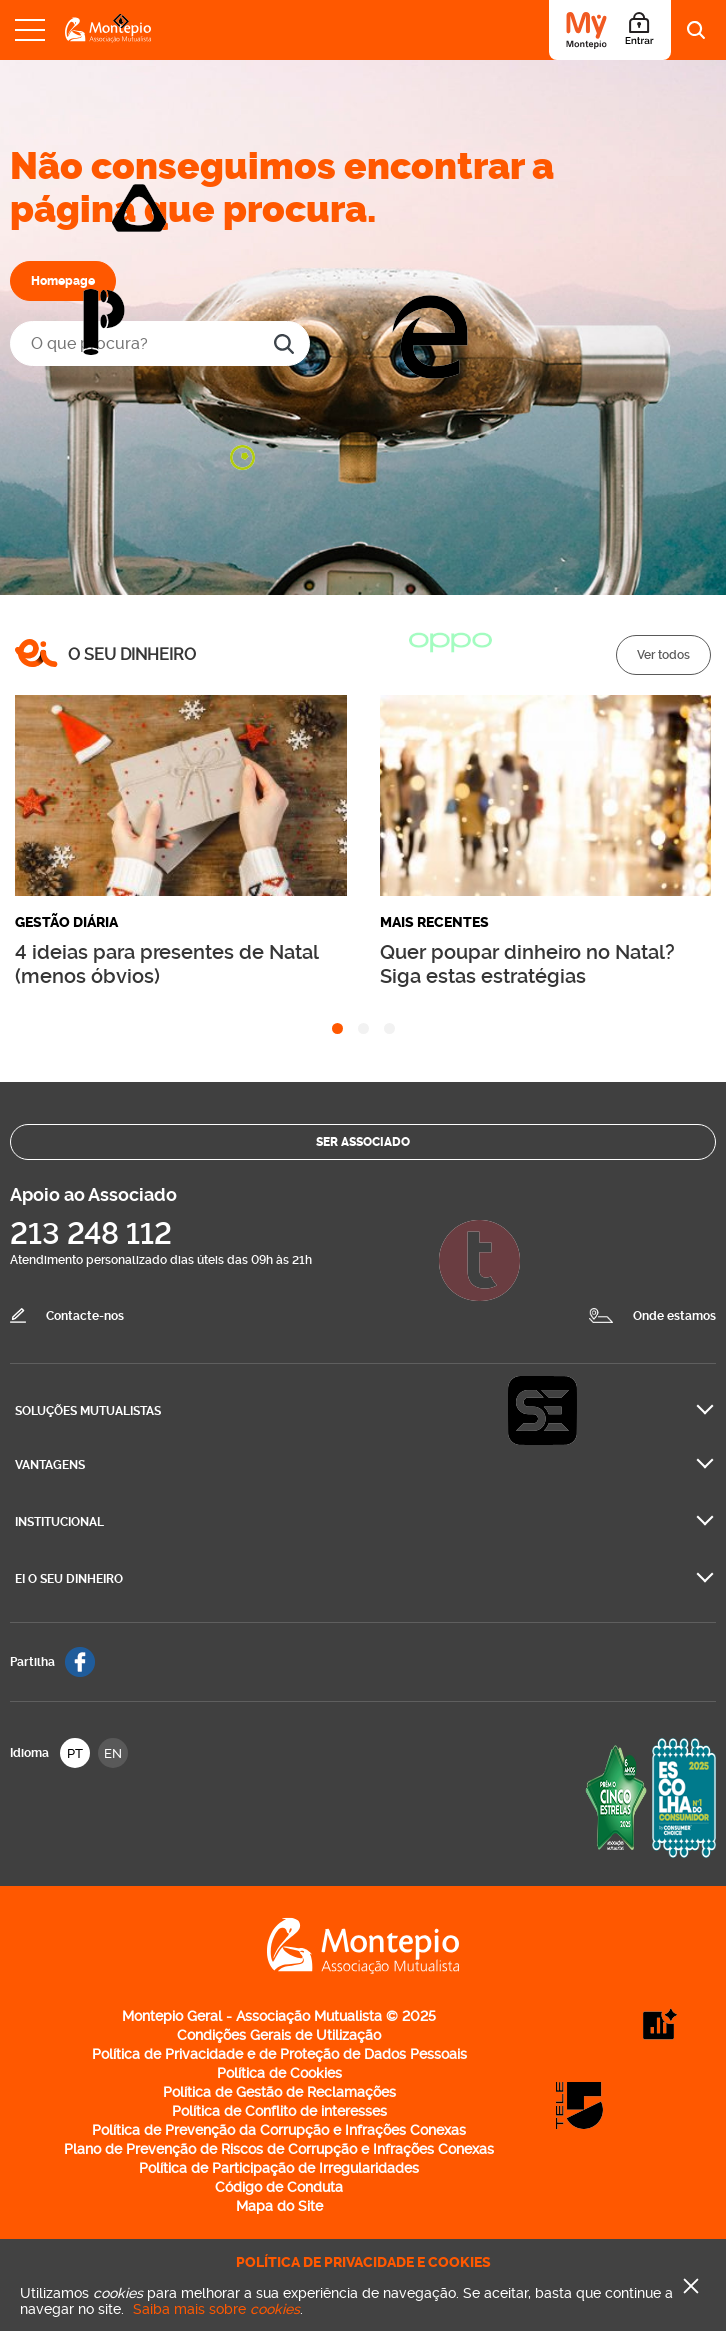 The width and height of the screenshot is (726, 2331). Describe the element at coordinates (479, 1260) in the screenshot. I see `teradata brand logo` at that location.